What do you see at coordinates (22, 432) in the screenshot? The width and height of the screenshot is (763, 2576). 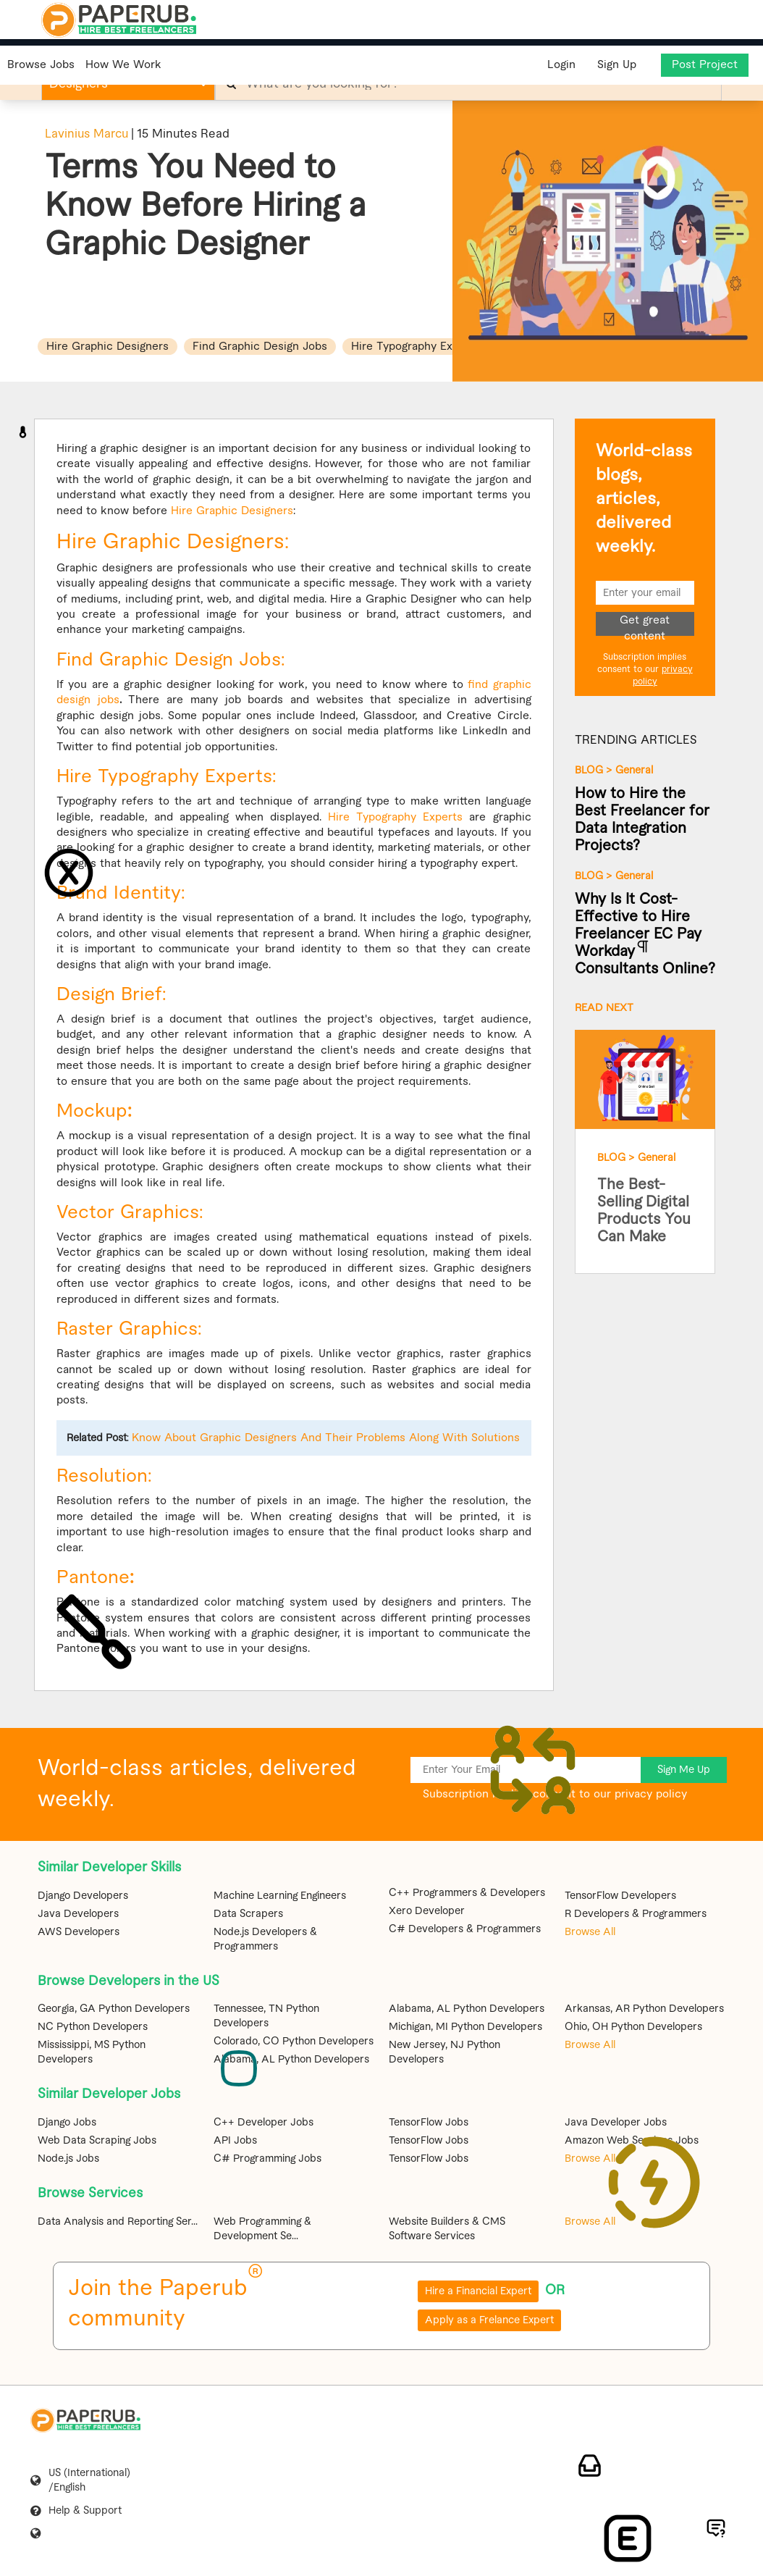 I see `indicates lowest temperature setting or reading` at bounding box center [22, 432].